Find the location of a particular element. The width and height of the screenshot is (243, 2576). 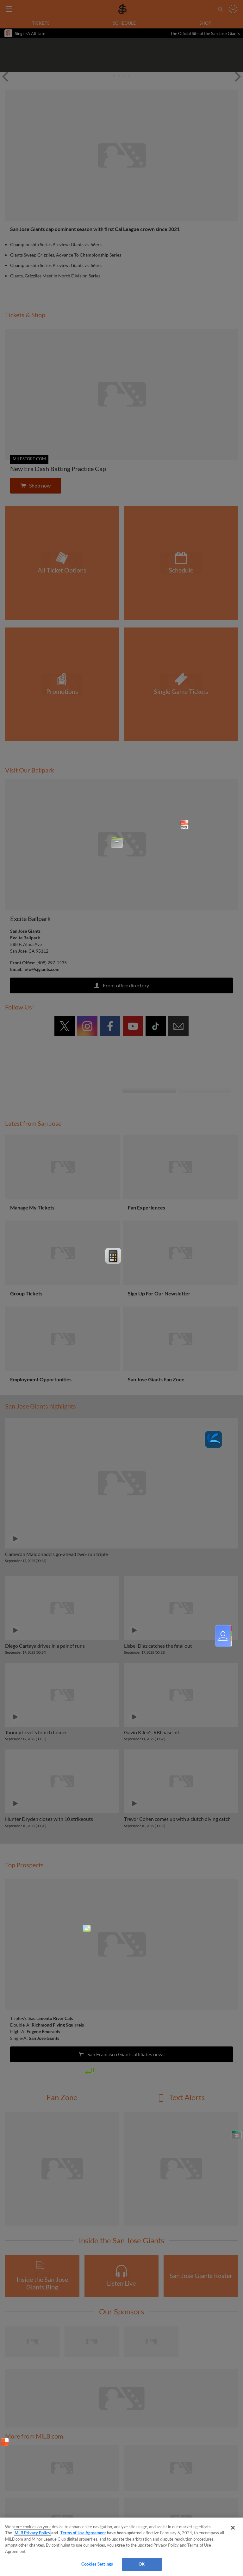

open your pictures folder is located at coordinates (237, 2135).